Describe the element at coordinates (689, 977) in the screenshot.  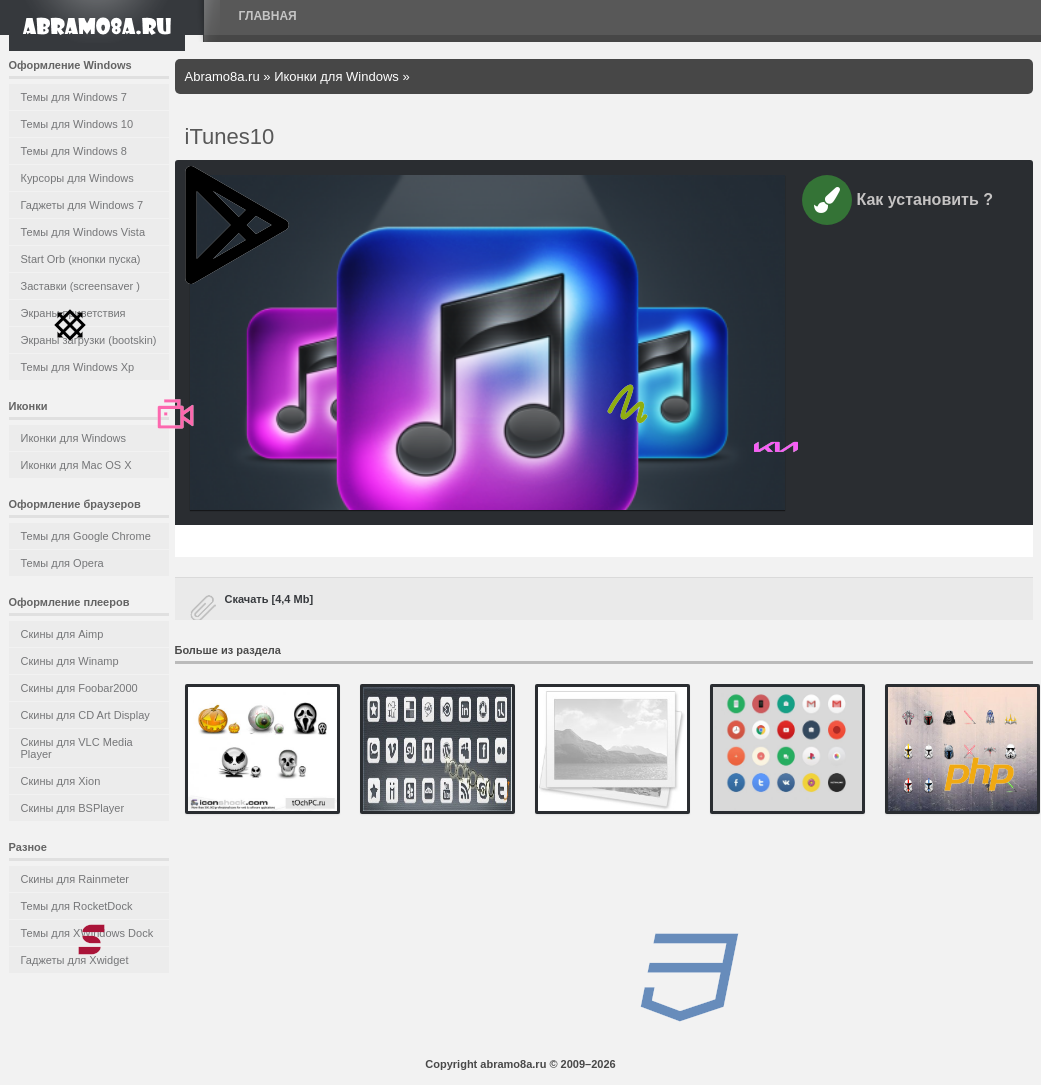
I see `indicates CSS3 styling or stylesheet` at that location.